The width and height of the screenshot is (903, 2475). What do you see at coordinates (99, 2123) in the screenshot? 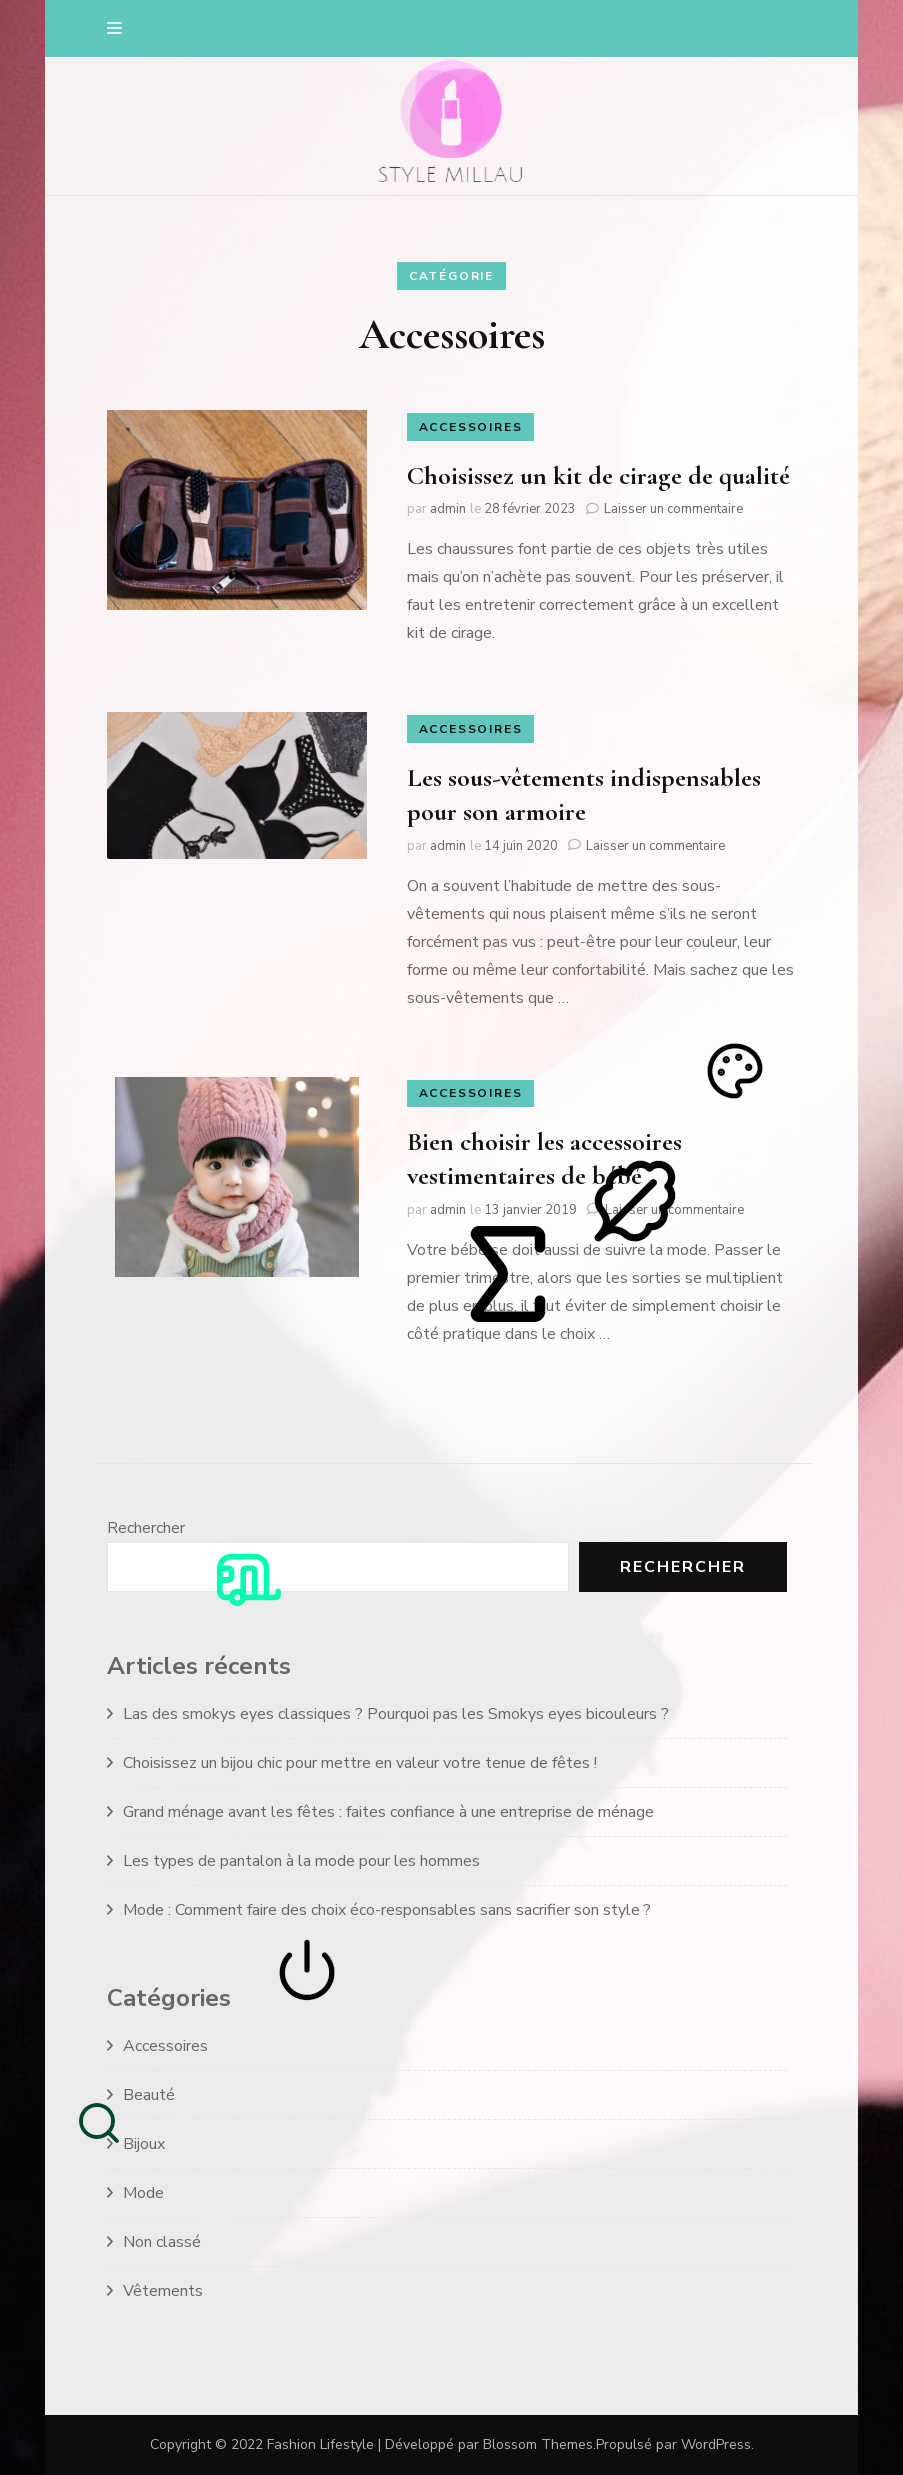
I see `search for content or items` at bounding box center [99, 2123].